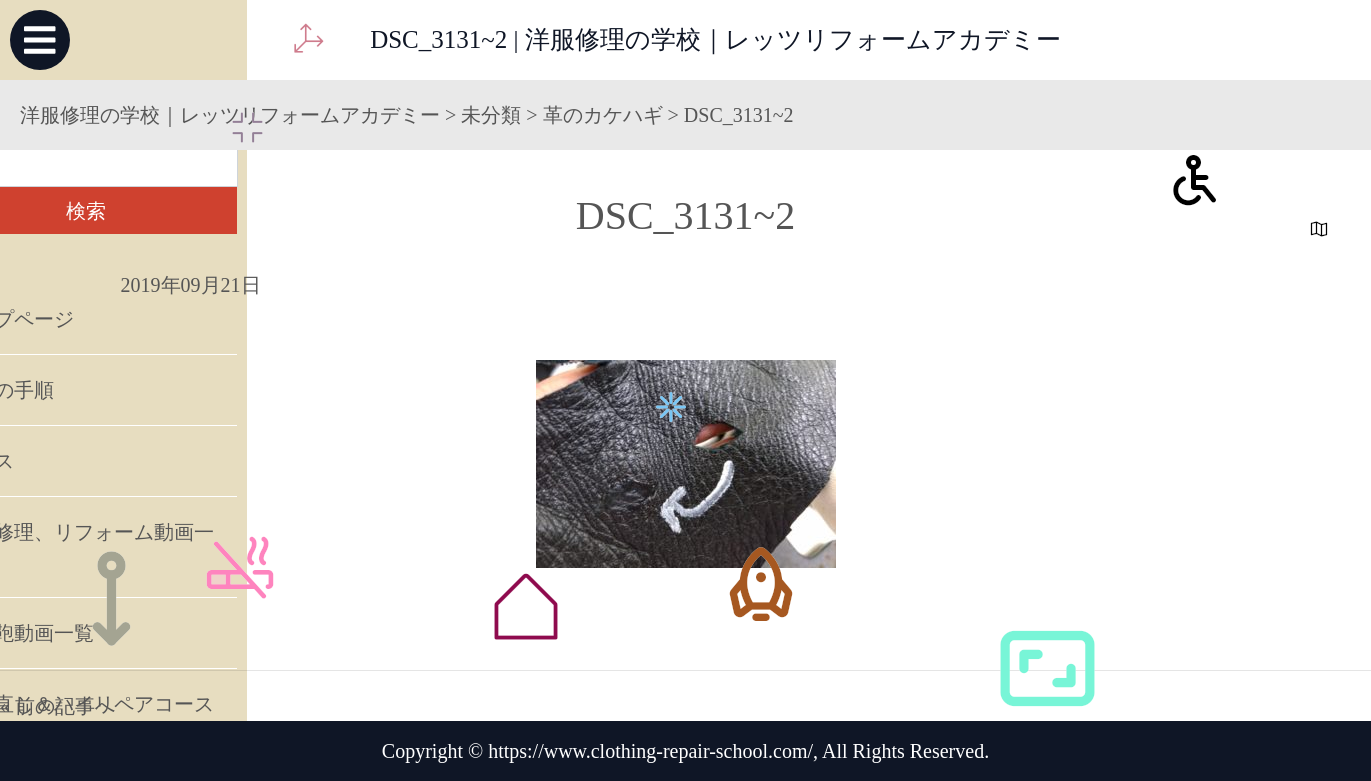 Image resolution: width=1371 pixels, height=781 pixels. What do you see at coordinates (1047, 668) in the screenshot?
I see `adjust aspect ratio settings` at bounding box center [1047, 668].